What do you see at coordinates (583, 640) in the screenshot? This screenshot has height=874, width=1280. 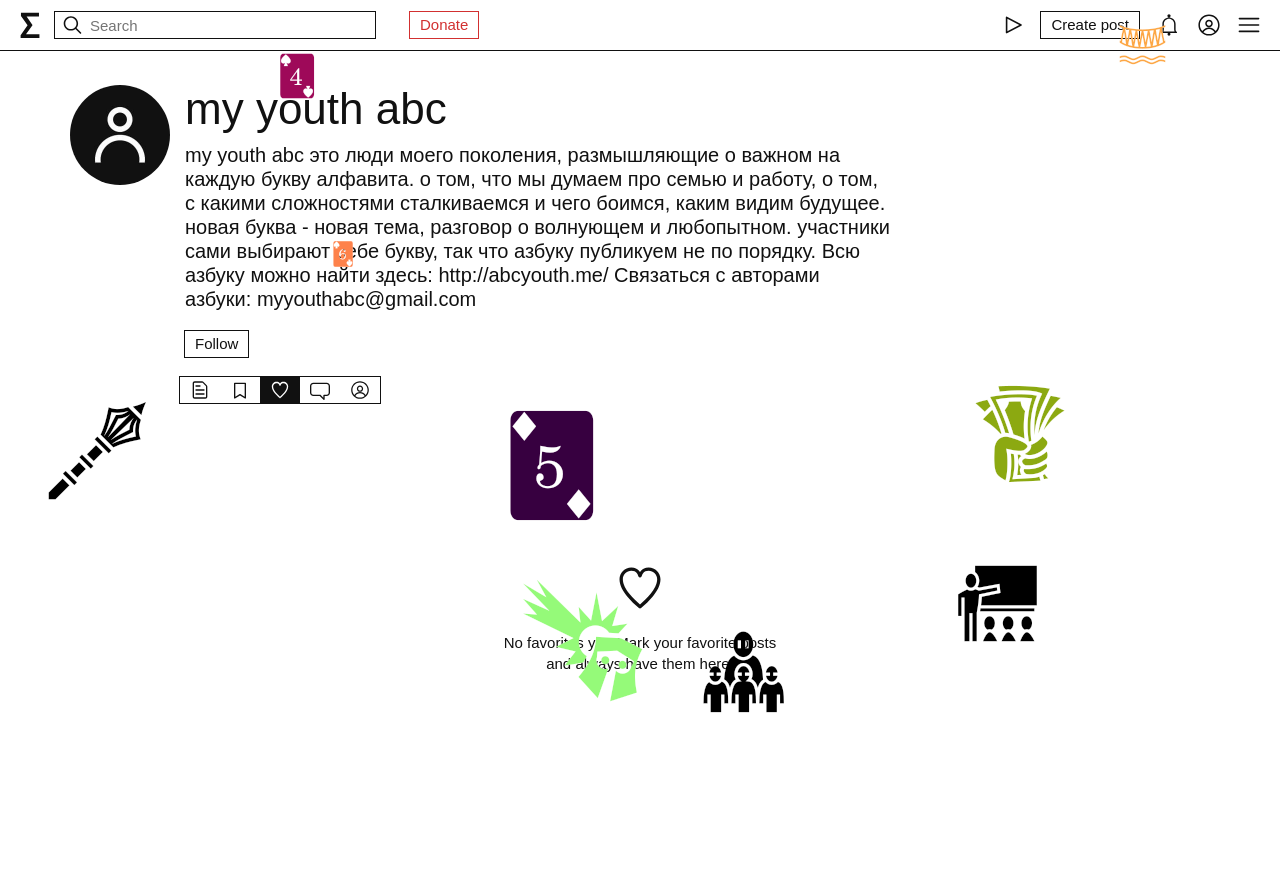 I see `indicates critical hit or headshot damage` at bounding box center [583, 640].